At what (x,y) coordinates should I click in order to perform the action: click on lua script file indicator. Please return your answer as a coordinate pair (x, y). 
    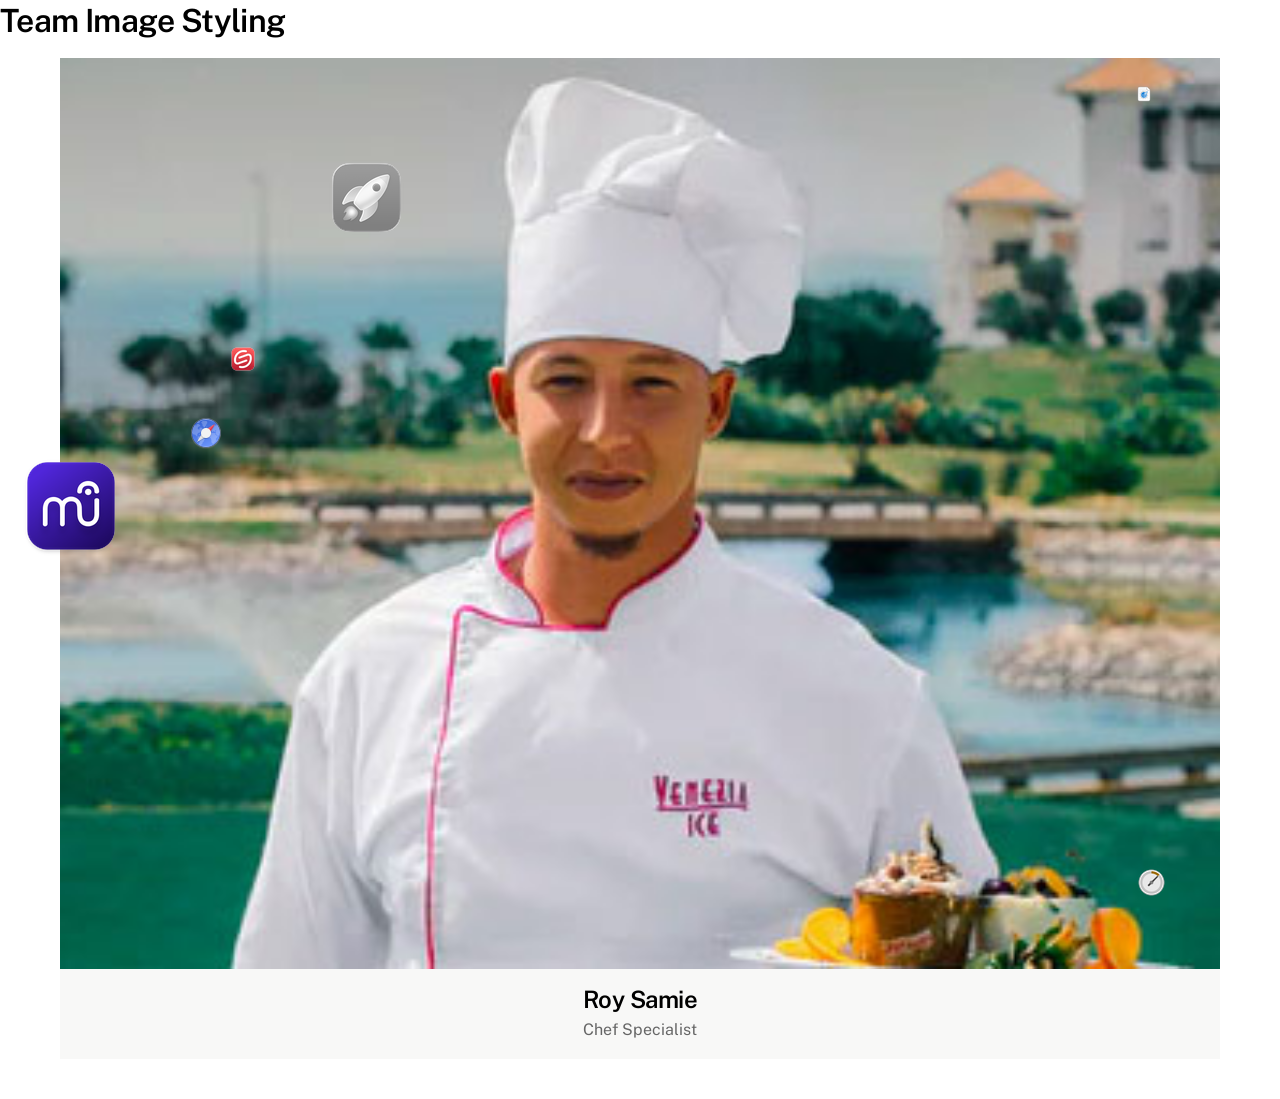
    Looking at the image, I should click on (1144, 94).